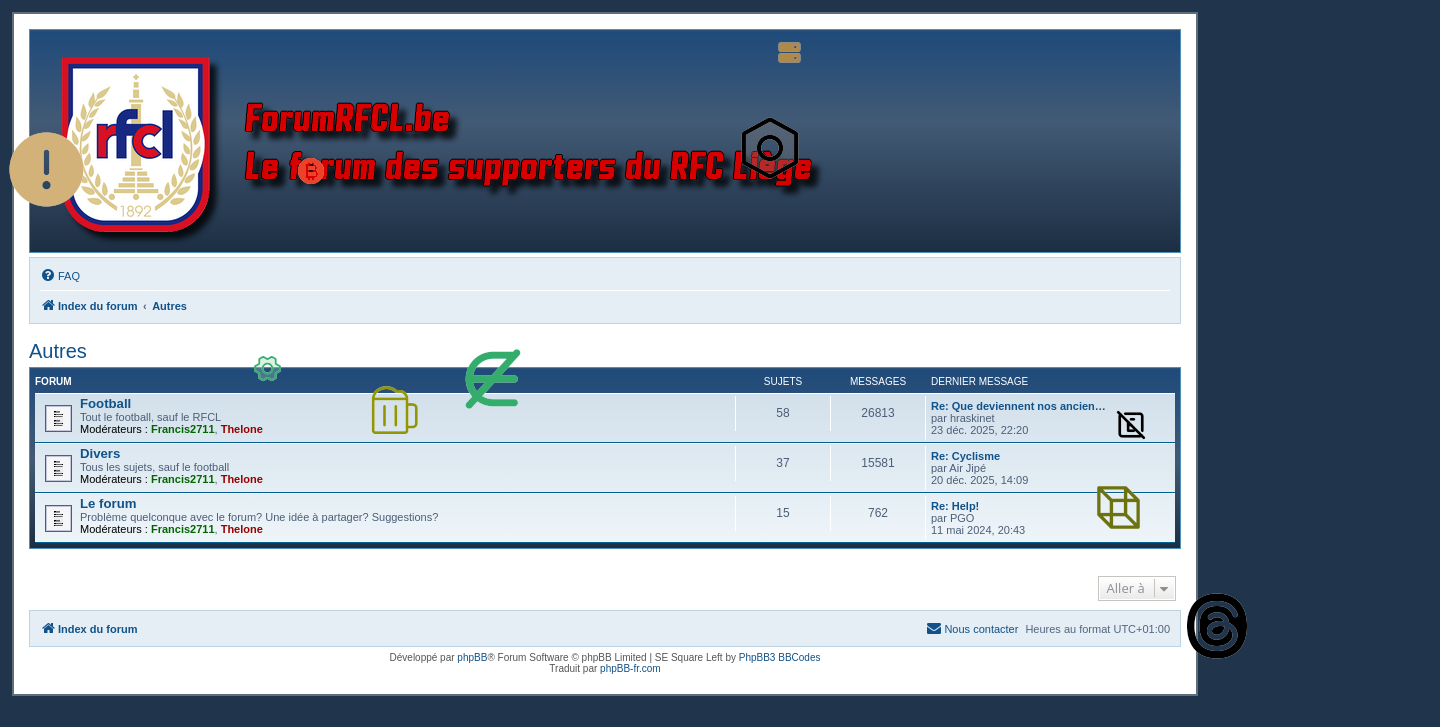 This screenshot has width=1440, height=727. Describe the element at coordinates (493, 379) in the screenshot. I see `indicates item is not part of a set or group` at that location.